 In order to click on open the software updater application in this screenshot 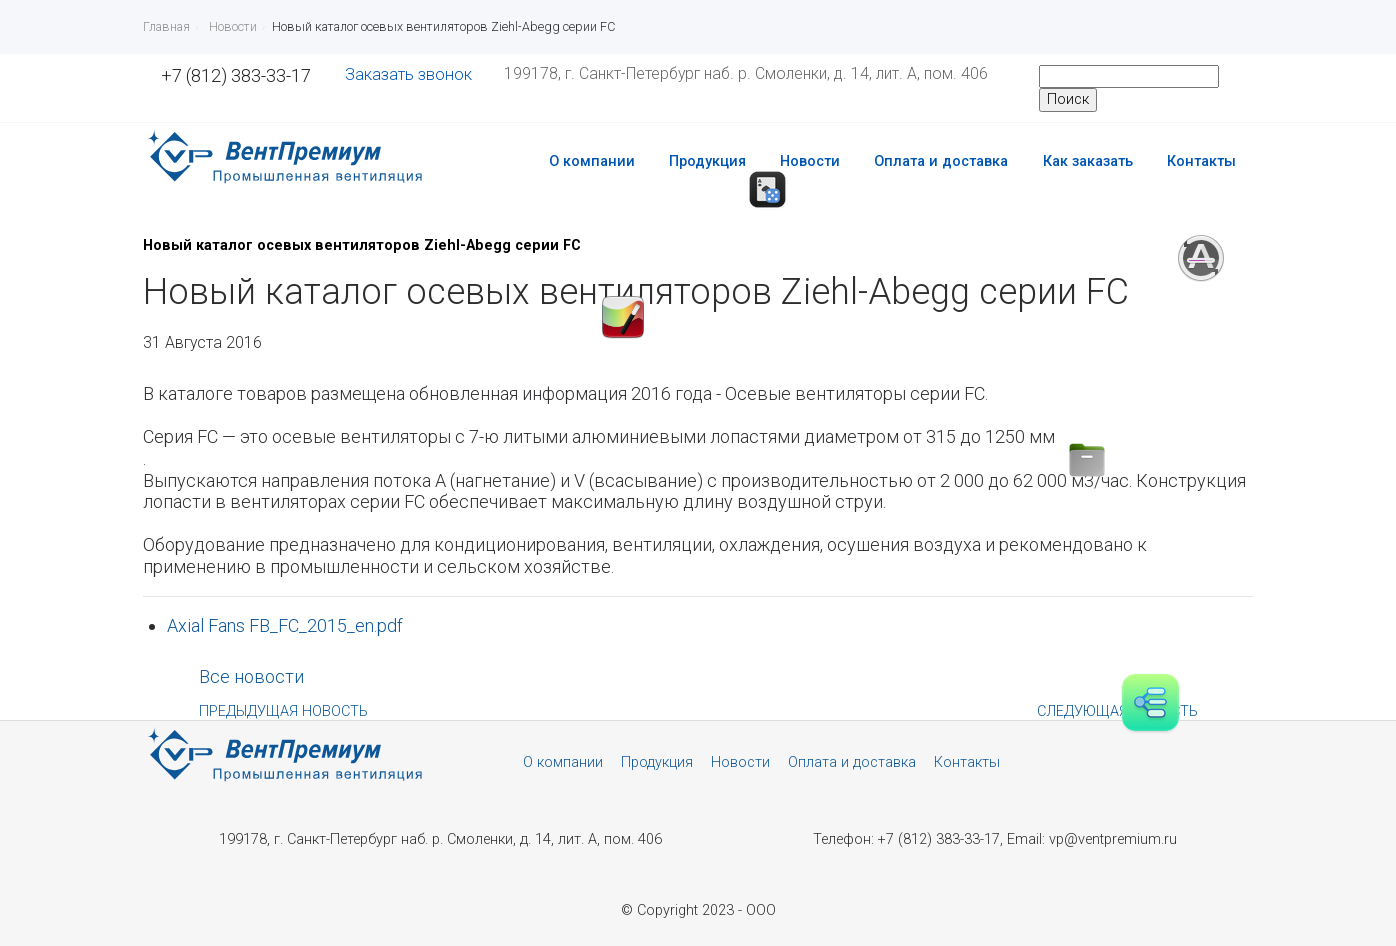, I will do `click(1201, 258)`.